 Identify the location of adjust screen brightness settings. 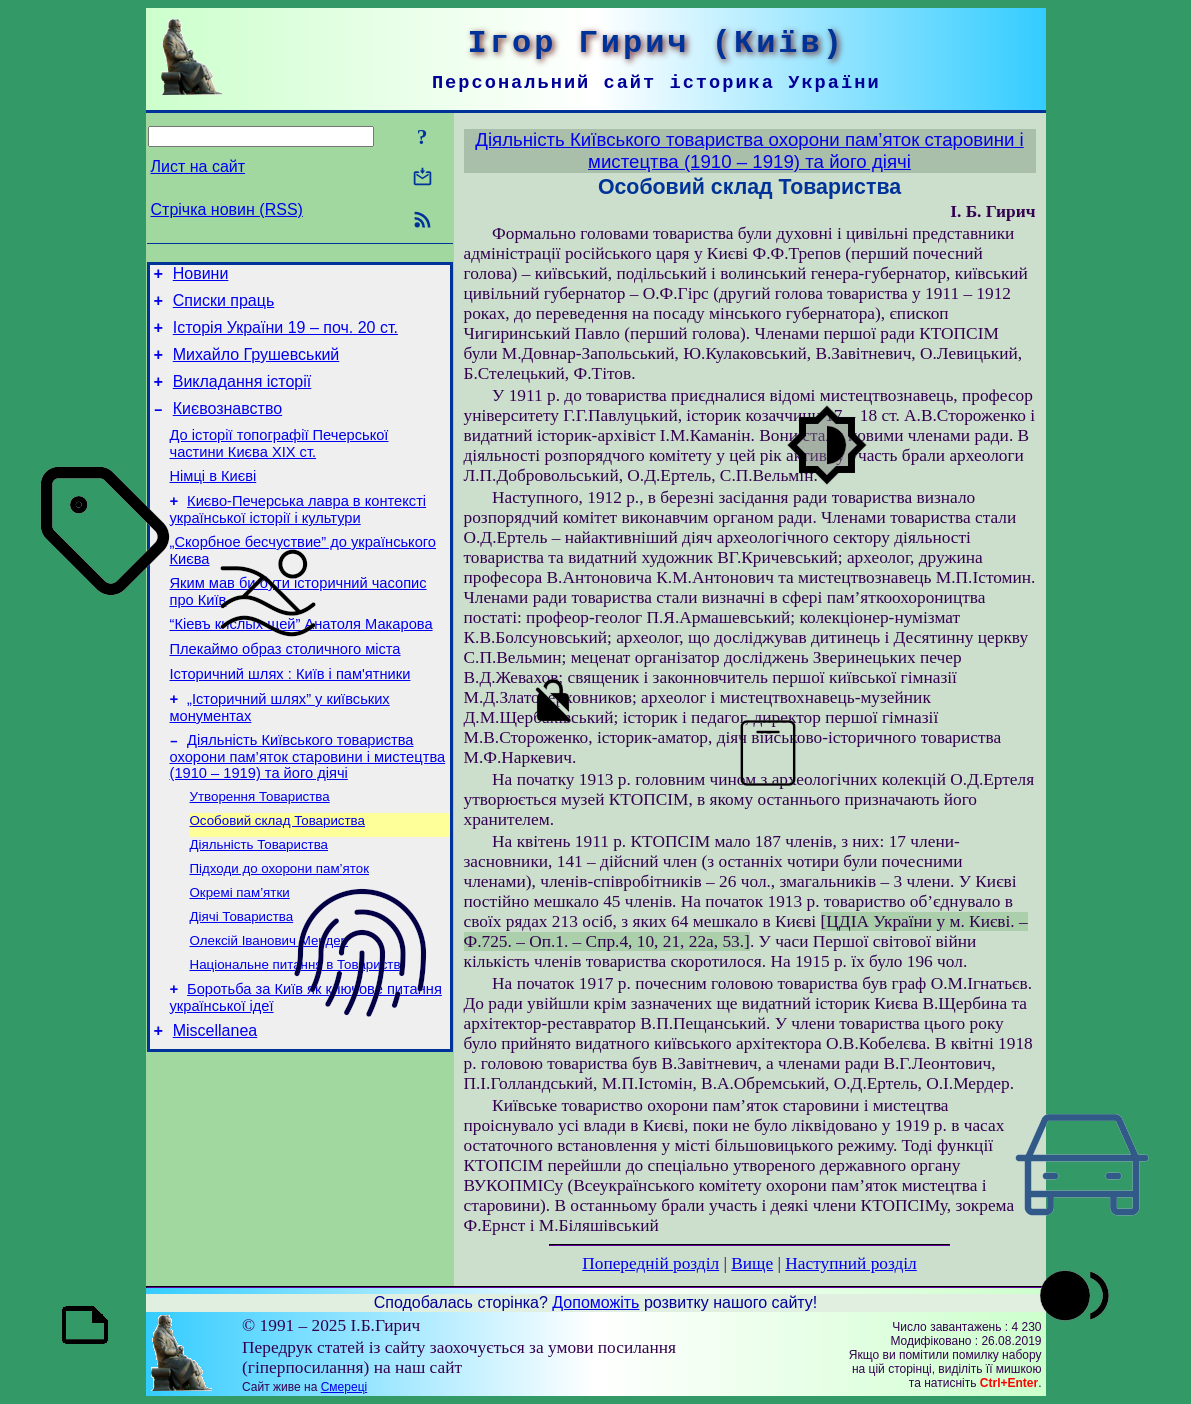
(827, 445).